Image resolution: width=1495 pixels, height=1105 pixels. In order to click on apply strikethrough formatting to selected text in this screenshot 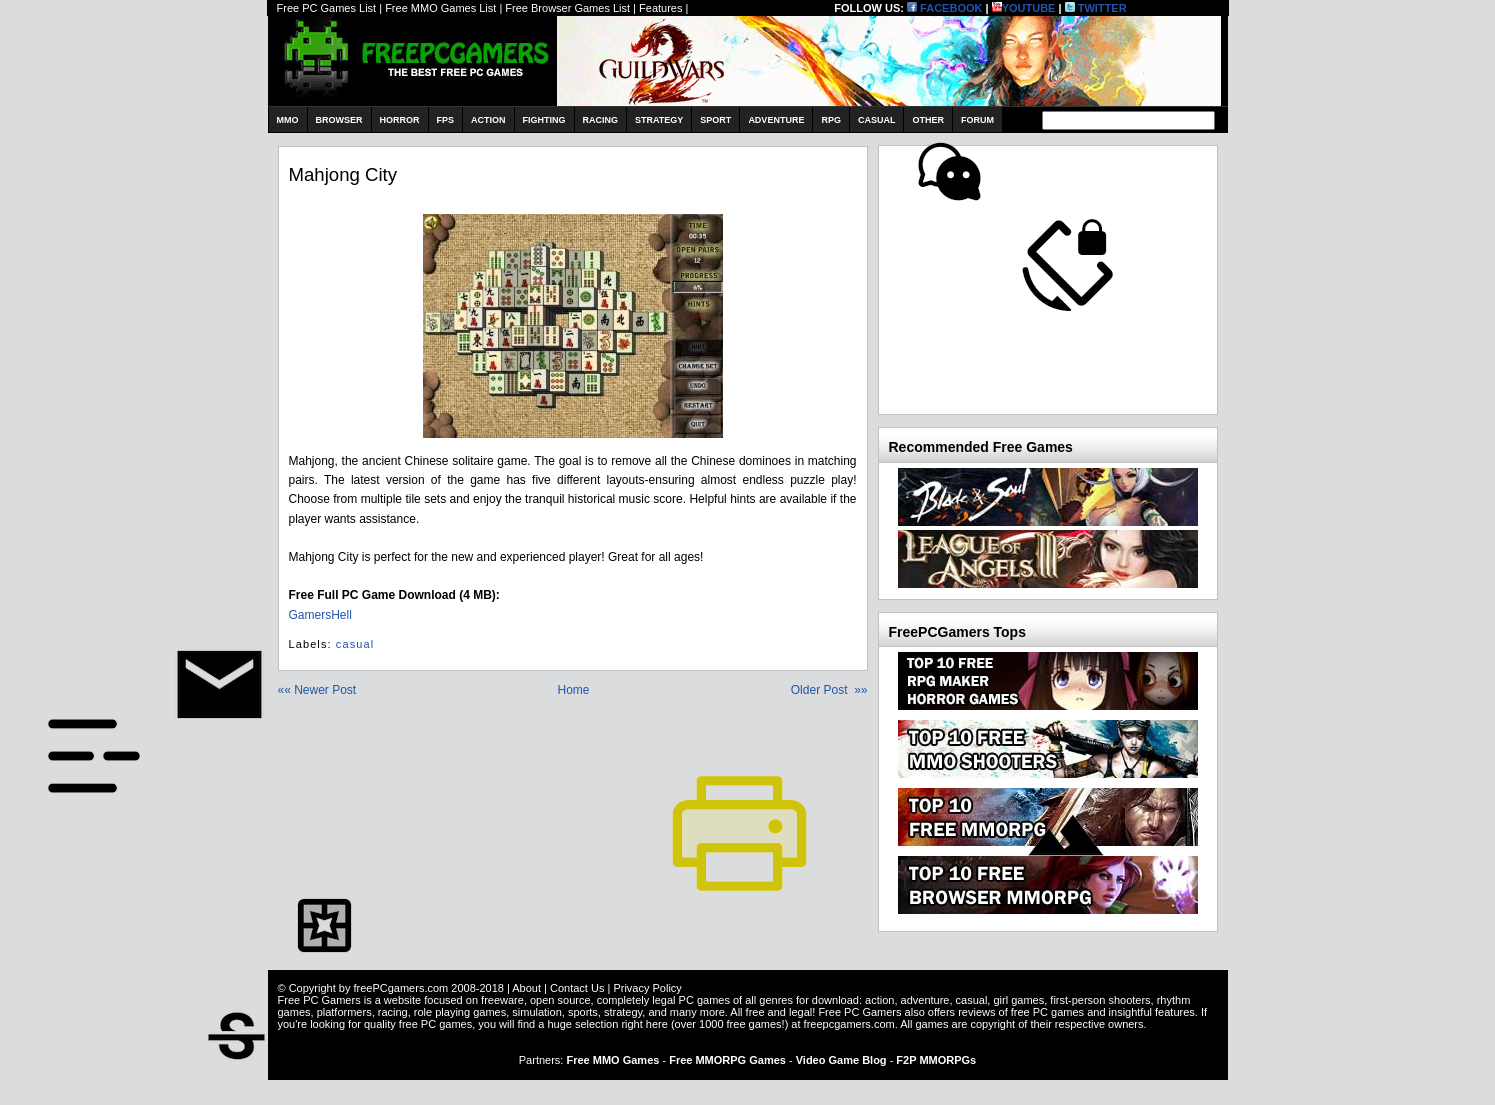, I will do `click(236, 1040)`.